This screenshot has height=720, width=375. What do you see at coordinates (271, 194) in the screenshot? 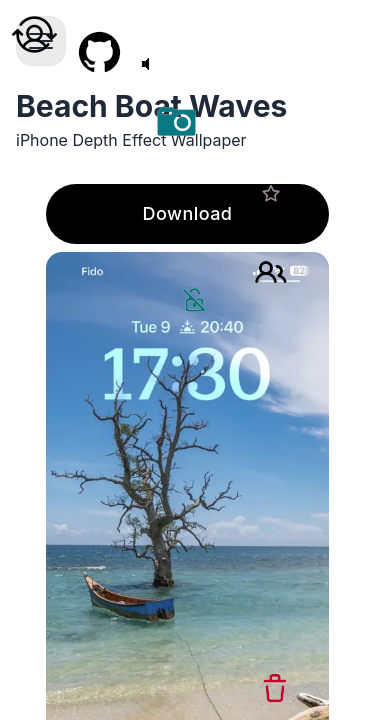
I see `add item to favorites` at bounding box center [271, 194].